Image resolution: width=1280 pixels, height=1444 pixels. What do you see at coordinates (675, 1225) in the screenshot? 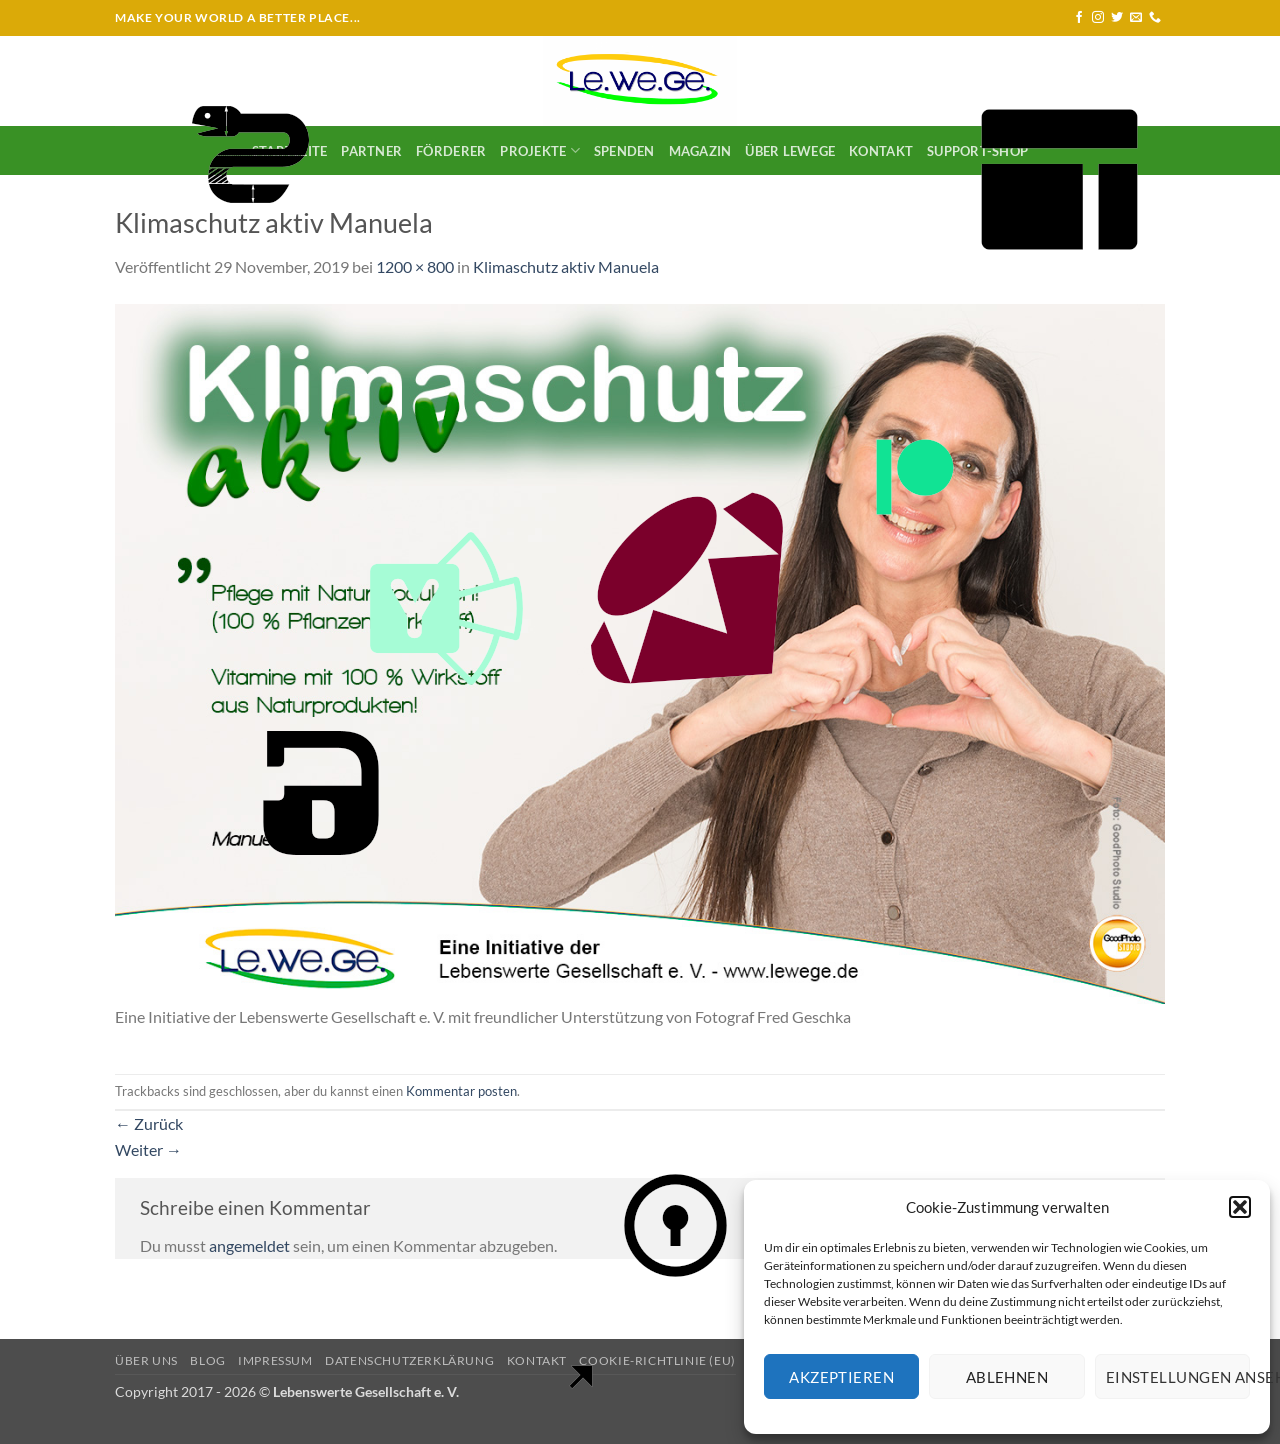
I see `lock or secure a room` at bounding box center [675, 1225].